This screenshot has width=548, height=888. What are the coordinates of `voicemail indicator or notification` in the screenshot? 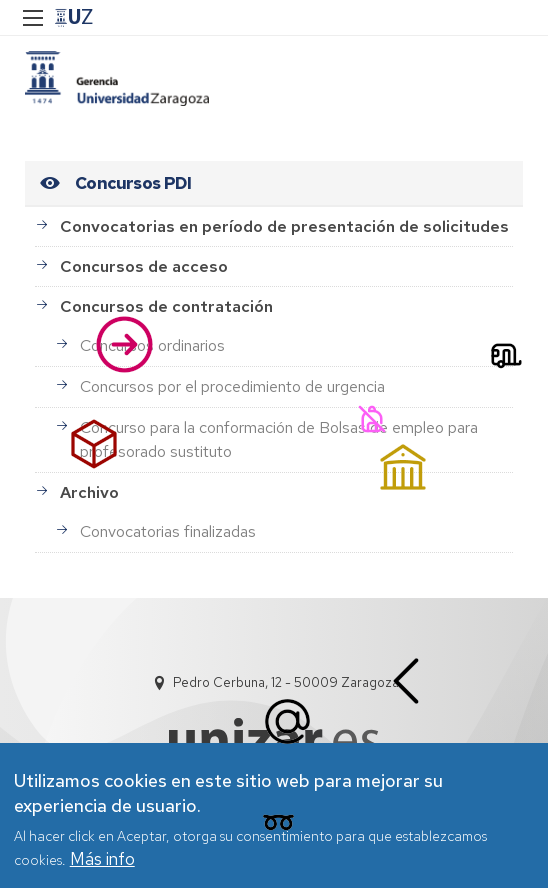 It's located at (278, 822).